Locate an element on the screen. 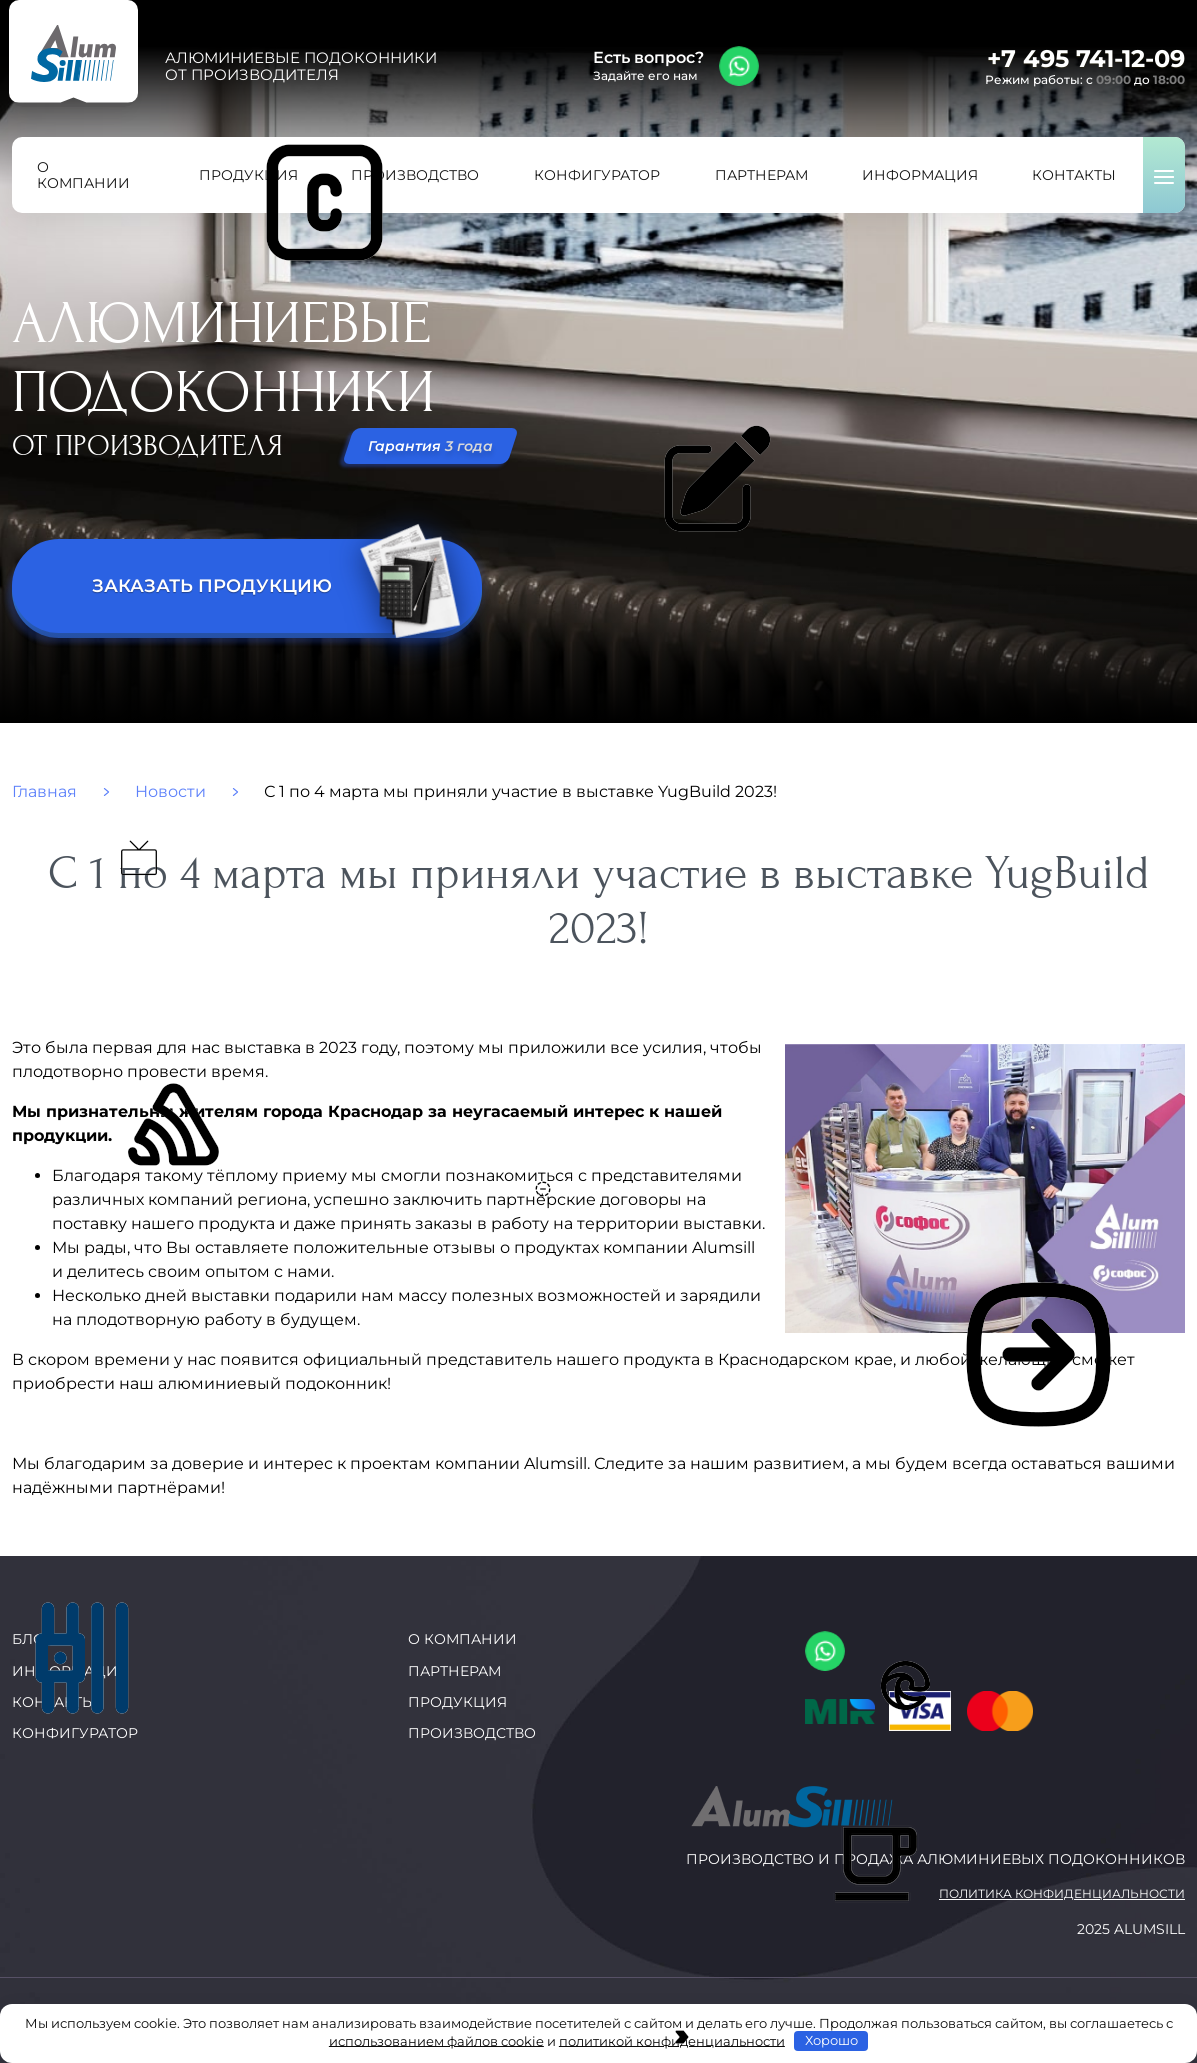 Image resolution: width=1197 pixels, height=2063 pixels. indicates a prison or correctional facility location is located at coordinates (85, 1658).